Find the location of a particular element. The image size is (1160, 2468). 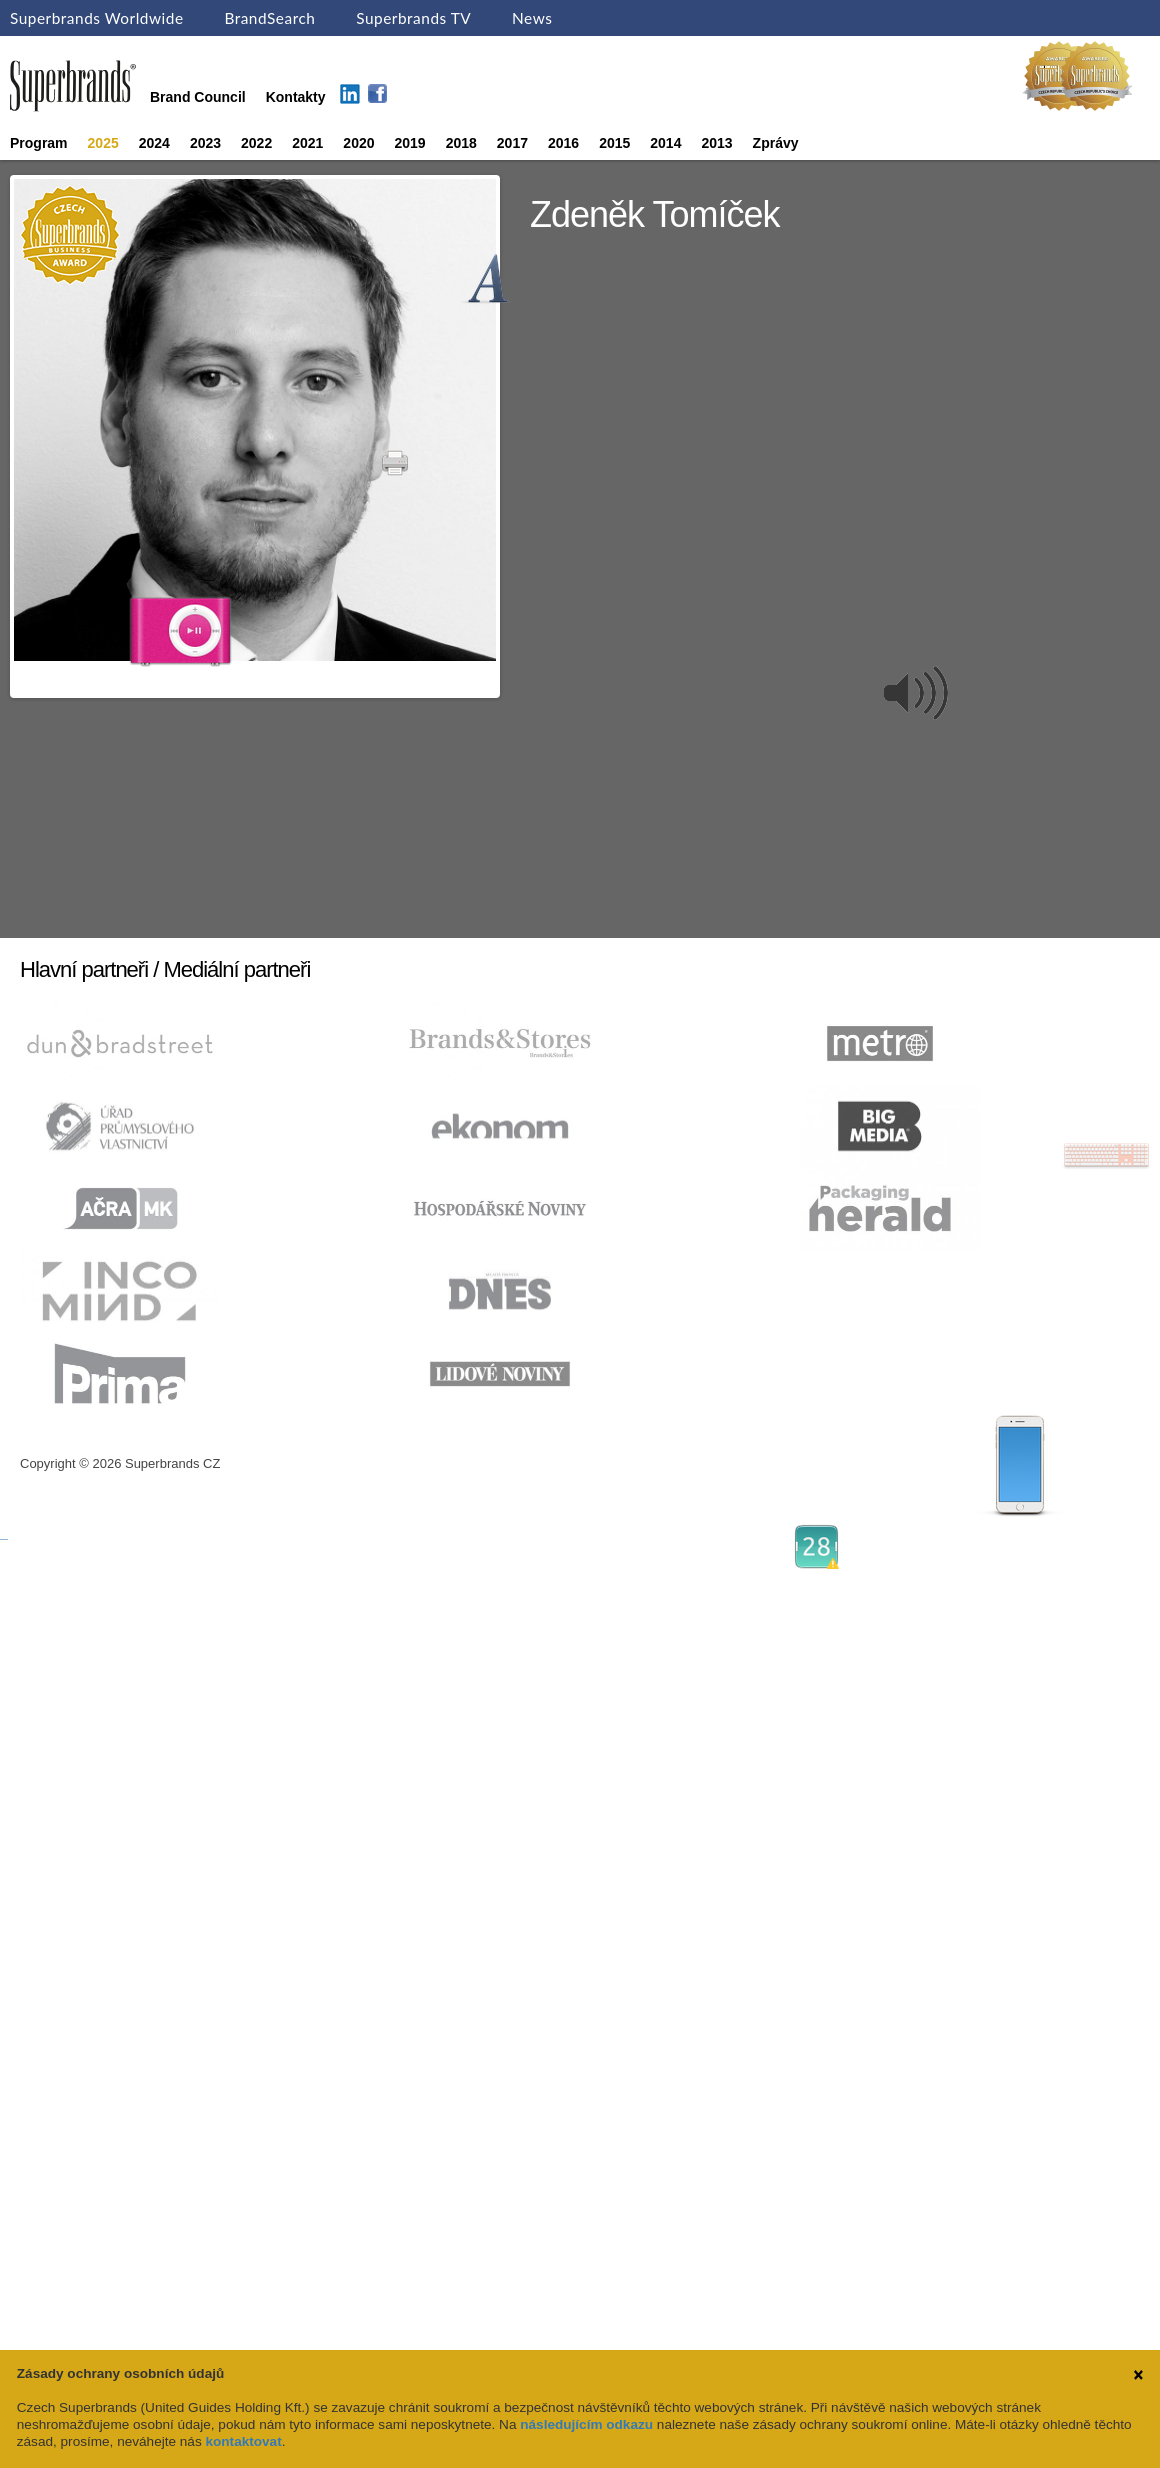

iPod shuffle device connected is located at coordinates (180, 612).